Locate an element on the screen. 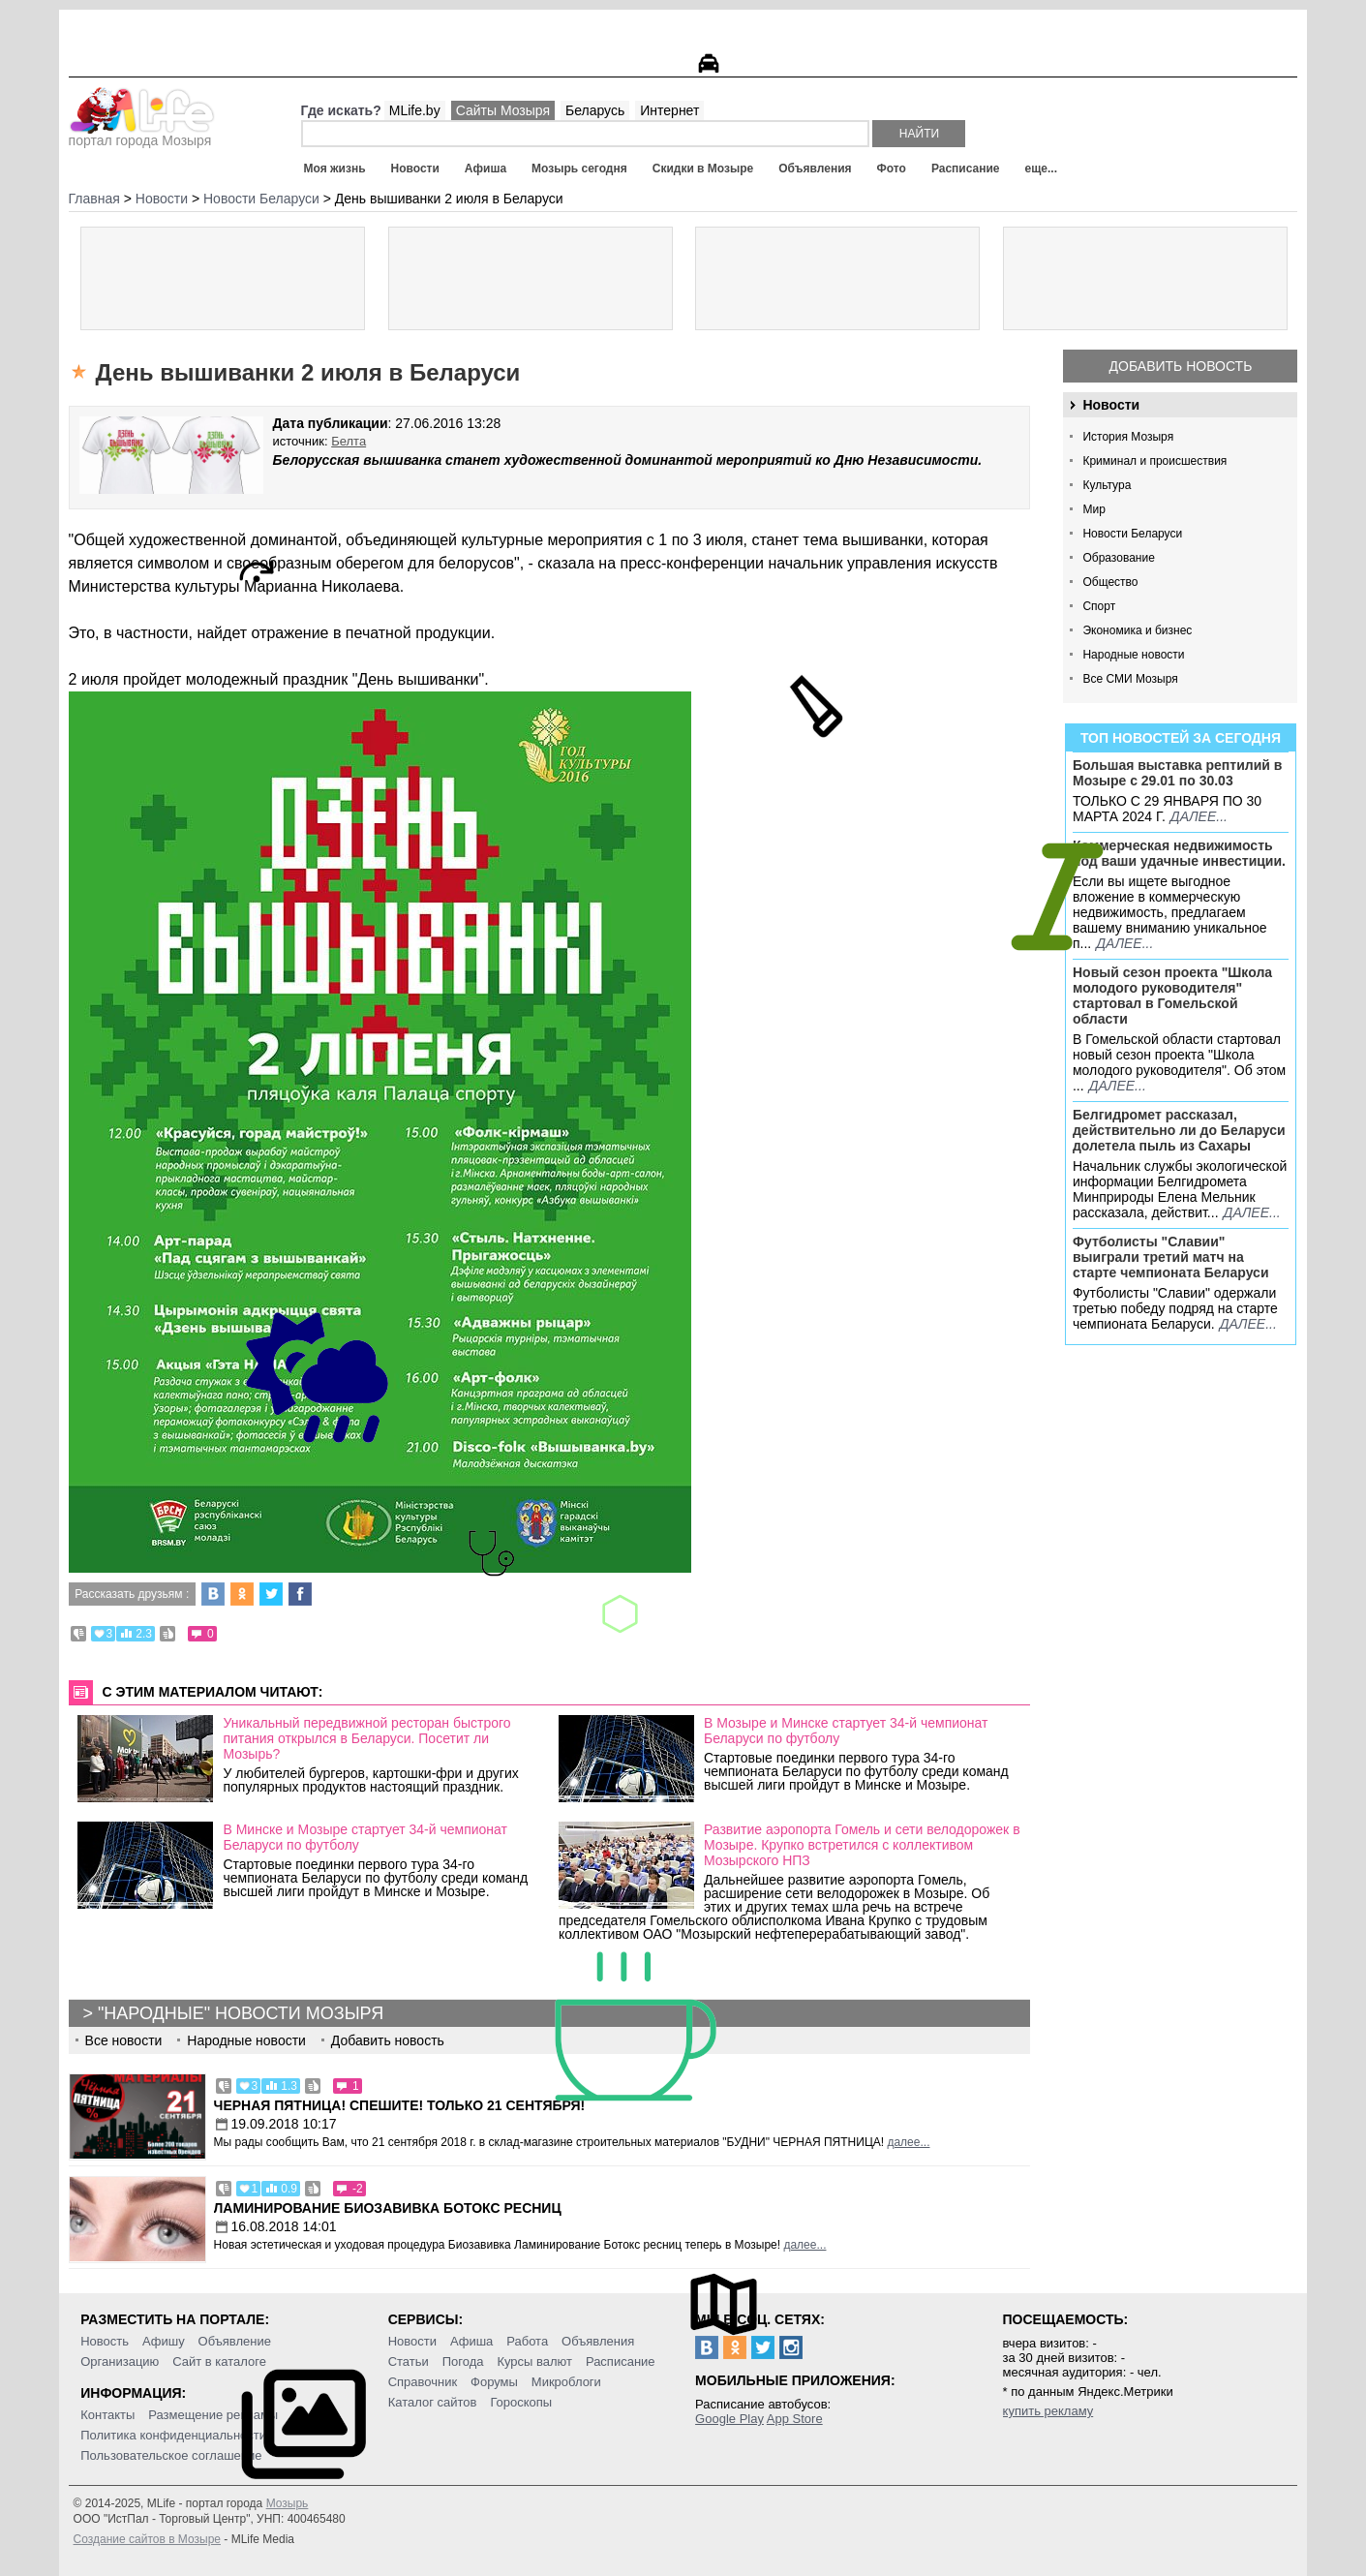  view map or navigation is located at coordinates (723, 2304).